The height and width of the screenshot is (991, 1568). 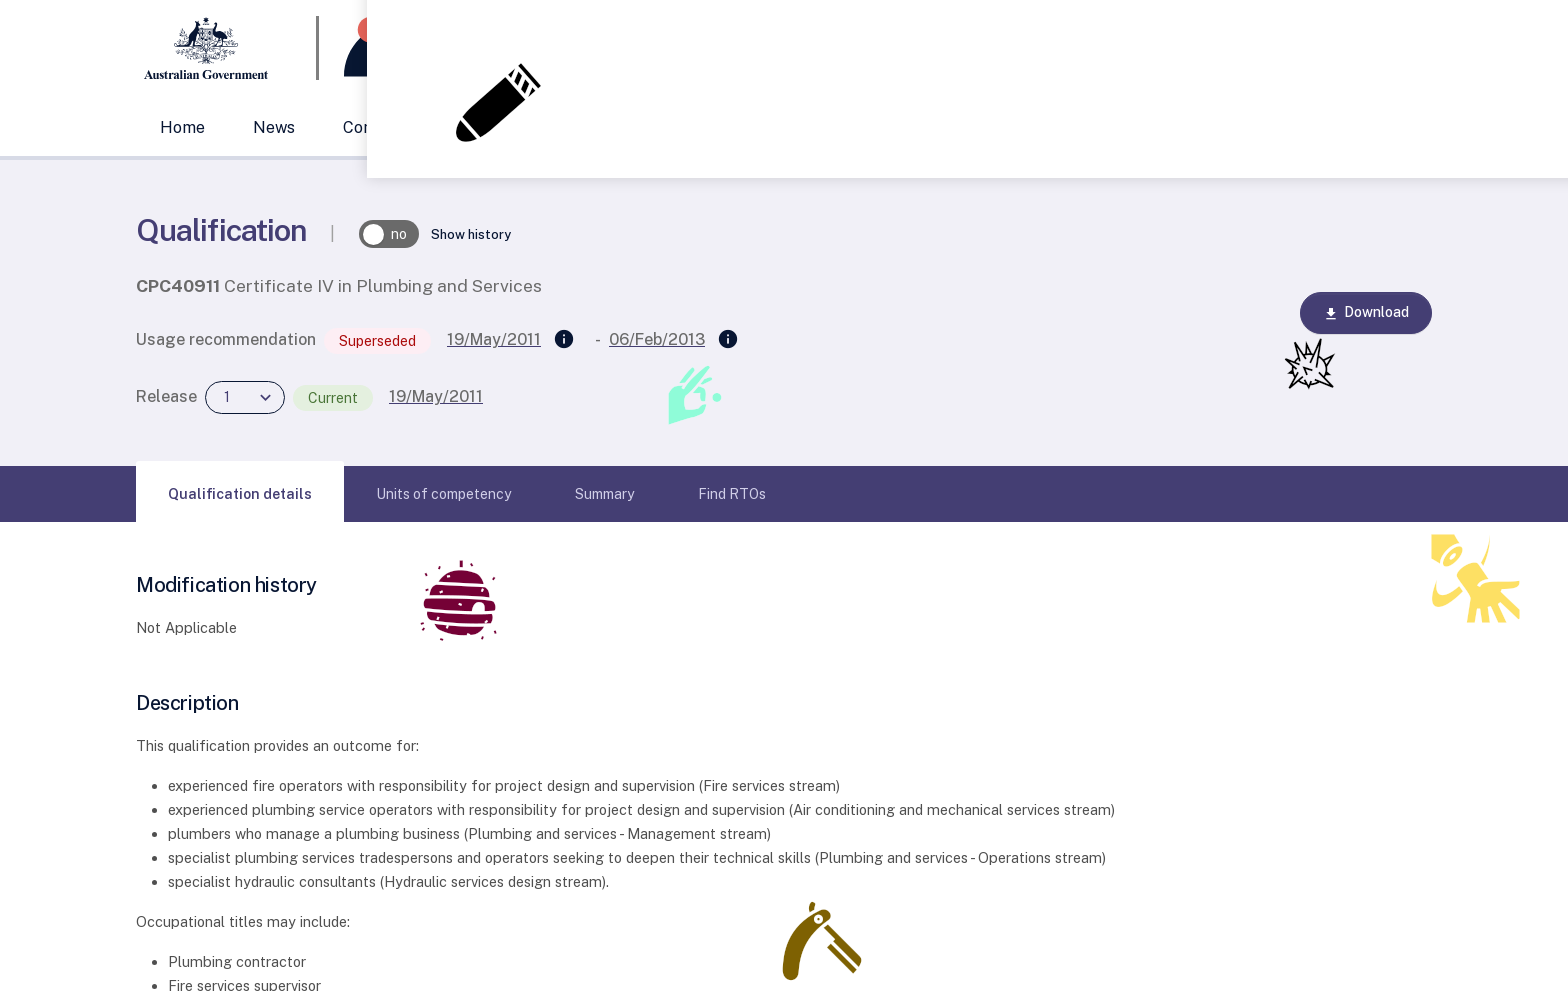 I want to click on ammunition or weaponry item in a game inventory, so click(x=498, y=102).